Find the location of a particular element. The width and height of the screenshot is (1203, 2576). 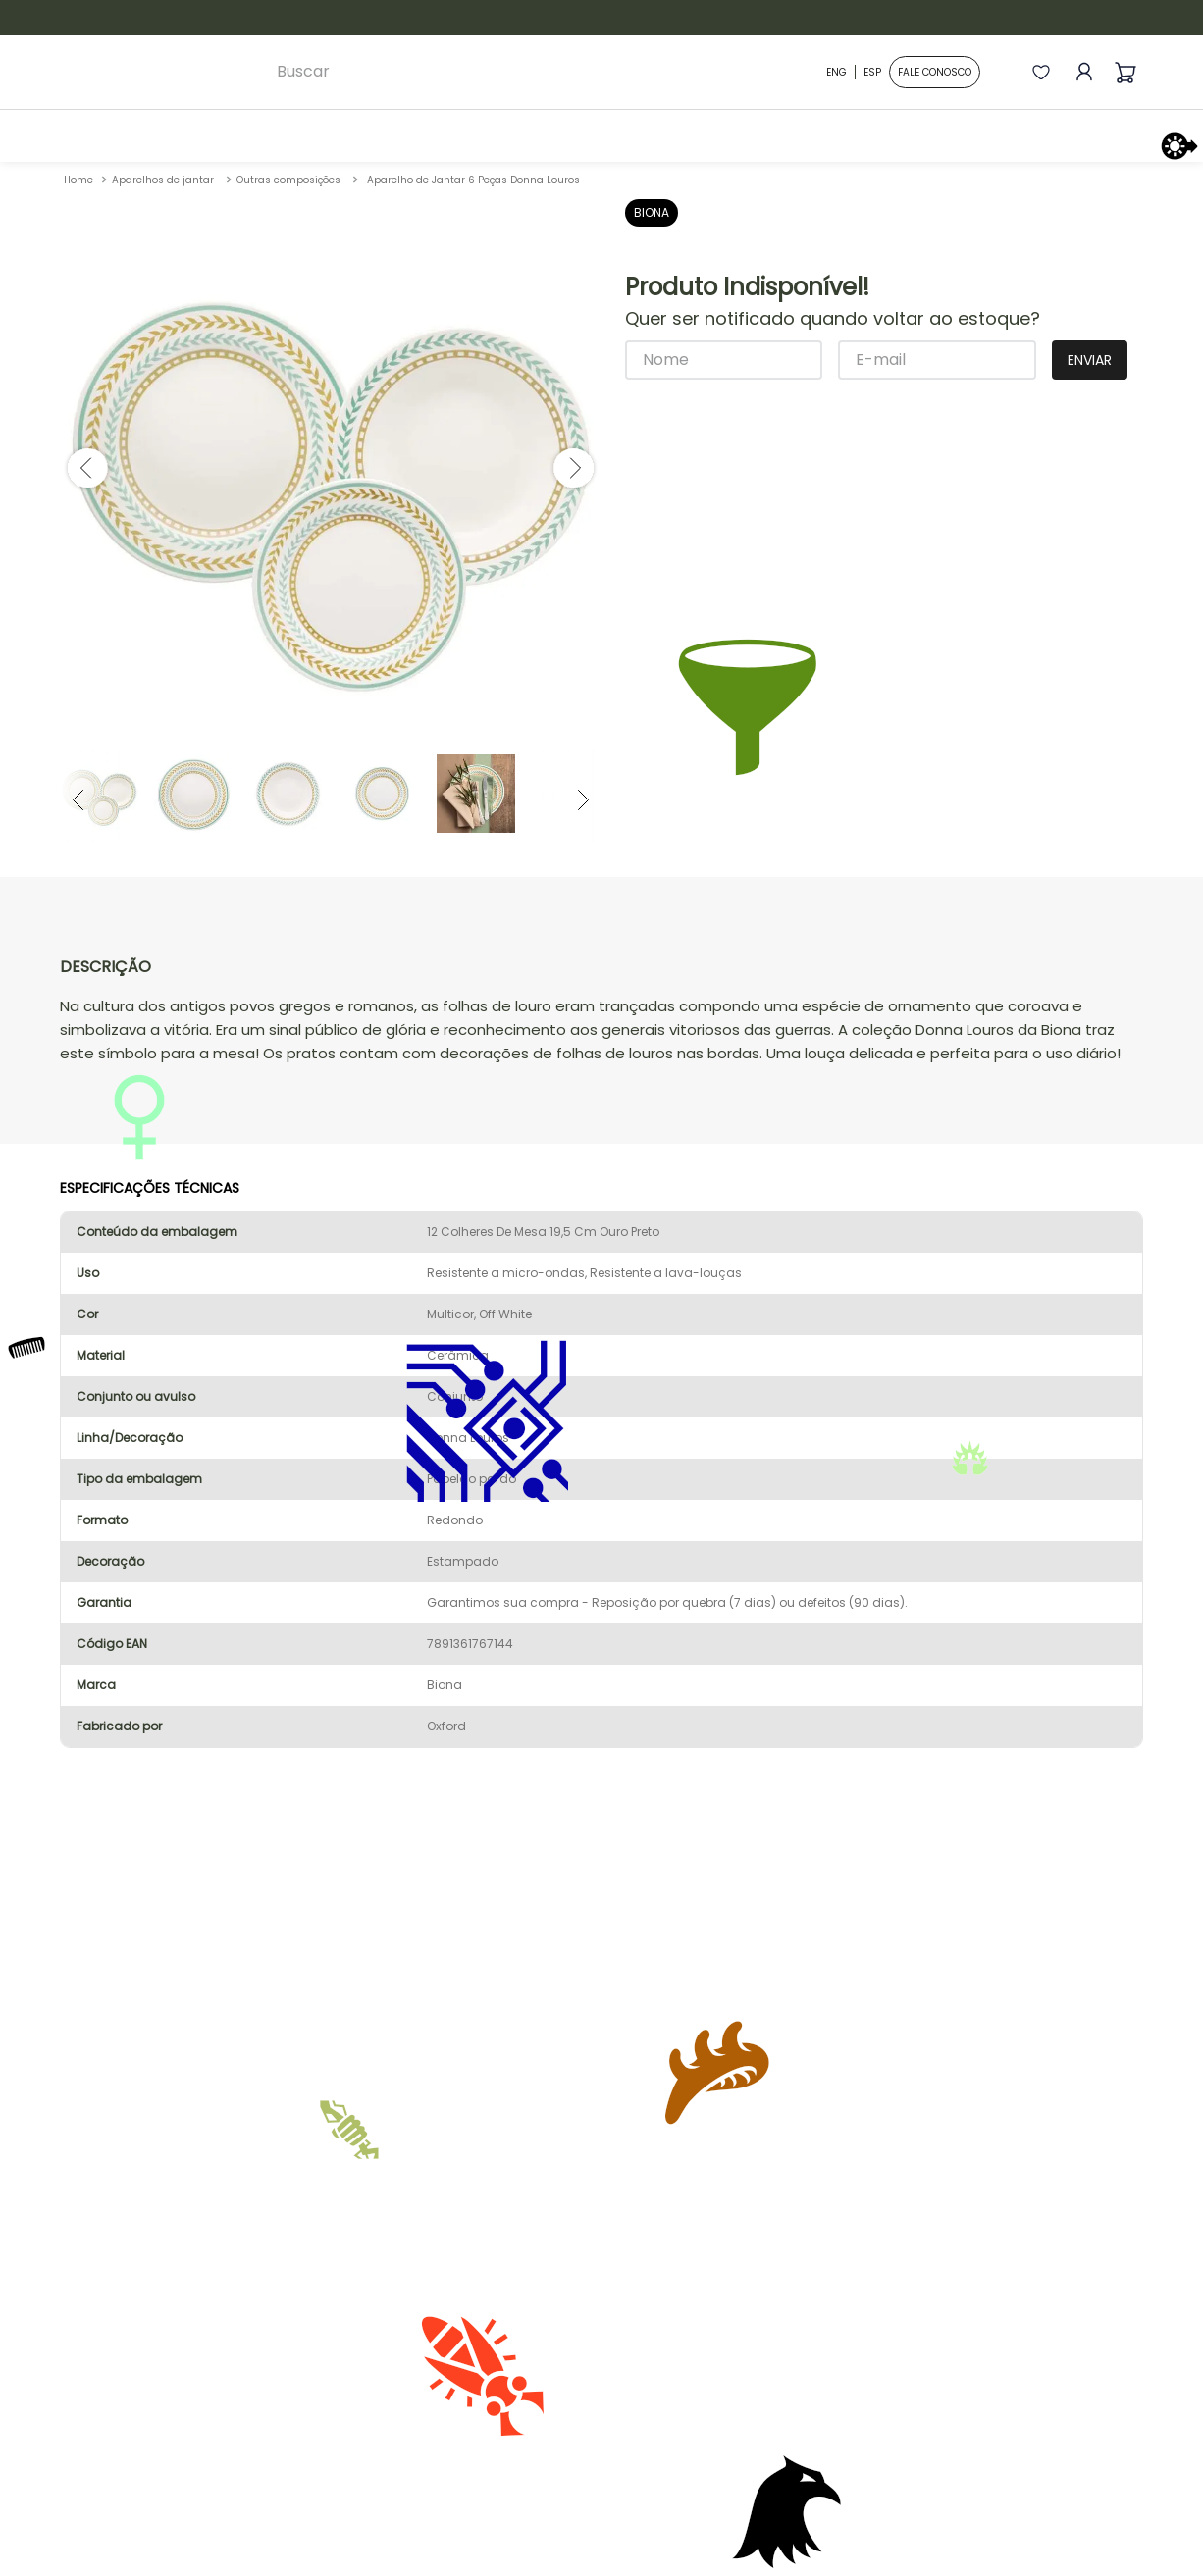

access grooming or personal care settings is located at coordinates (26, 1348).